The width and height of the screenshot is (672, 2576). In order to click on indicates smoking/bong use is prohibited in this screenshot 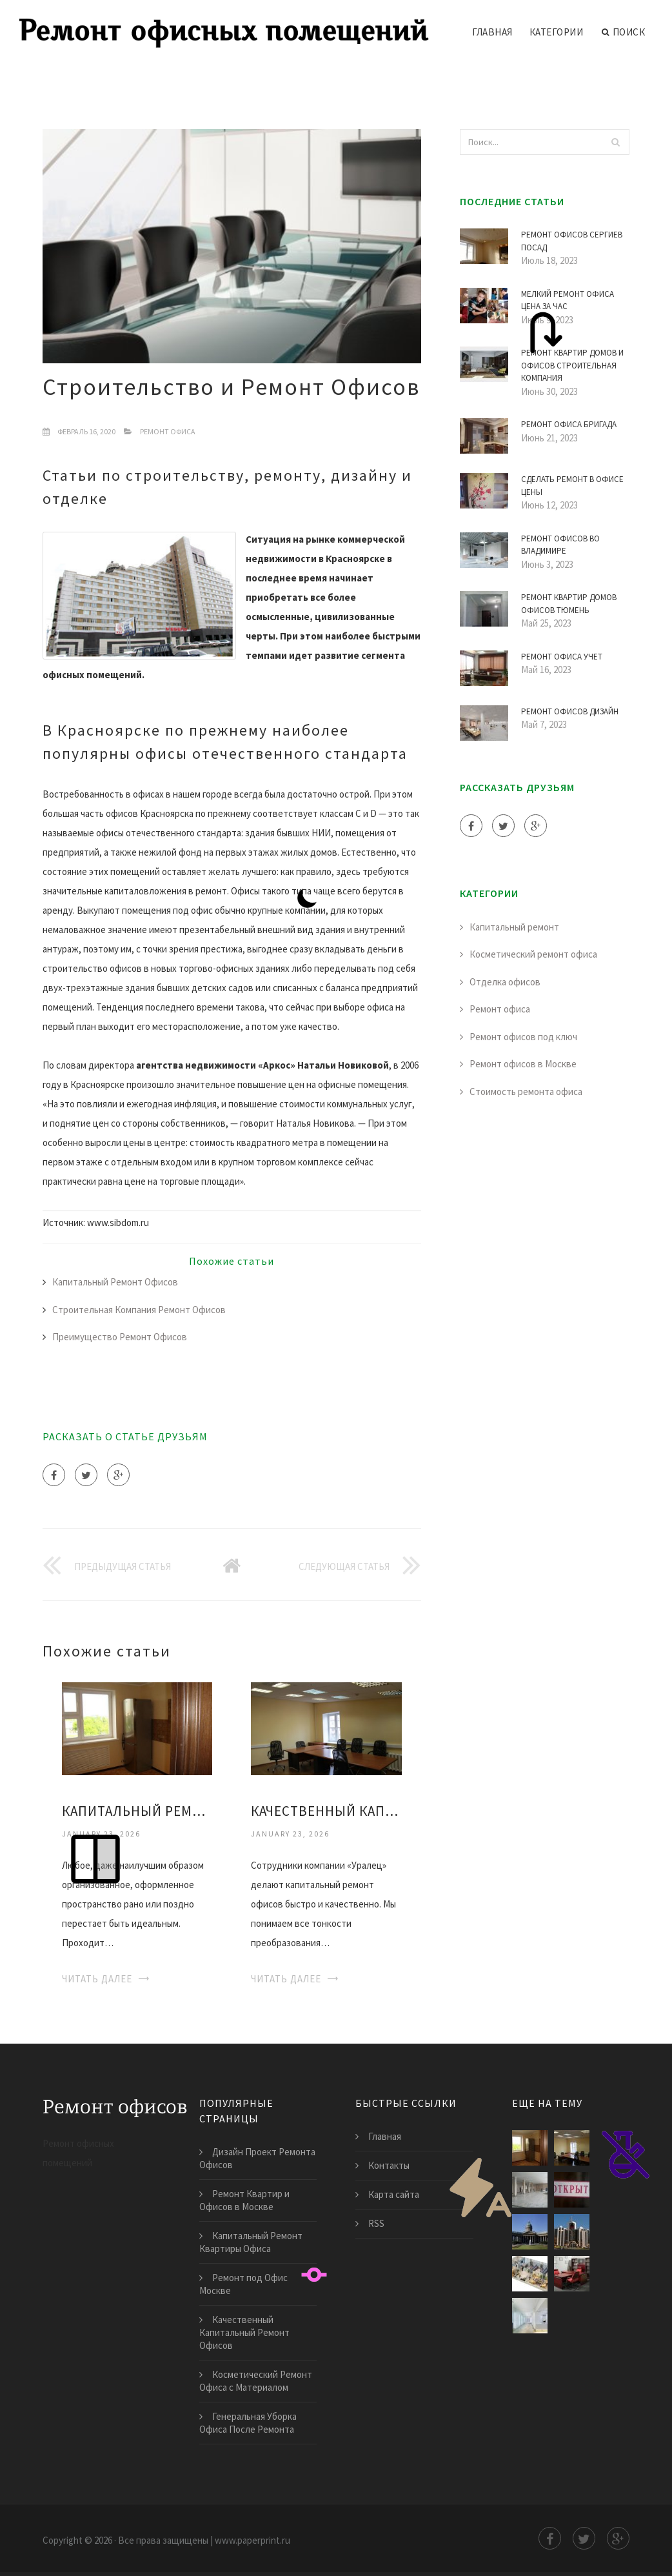, I will do `click(626, 2155)`.